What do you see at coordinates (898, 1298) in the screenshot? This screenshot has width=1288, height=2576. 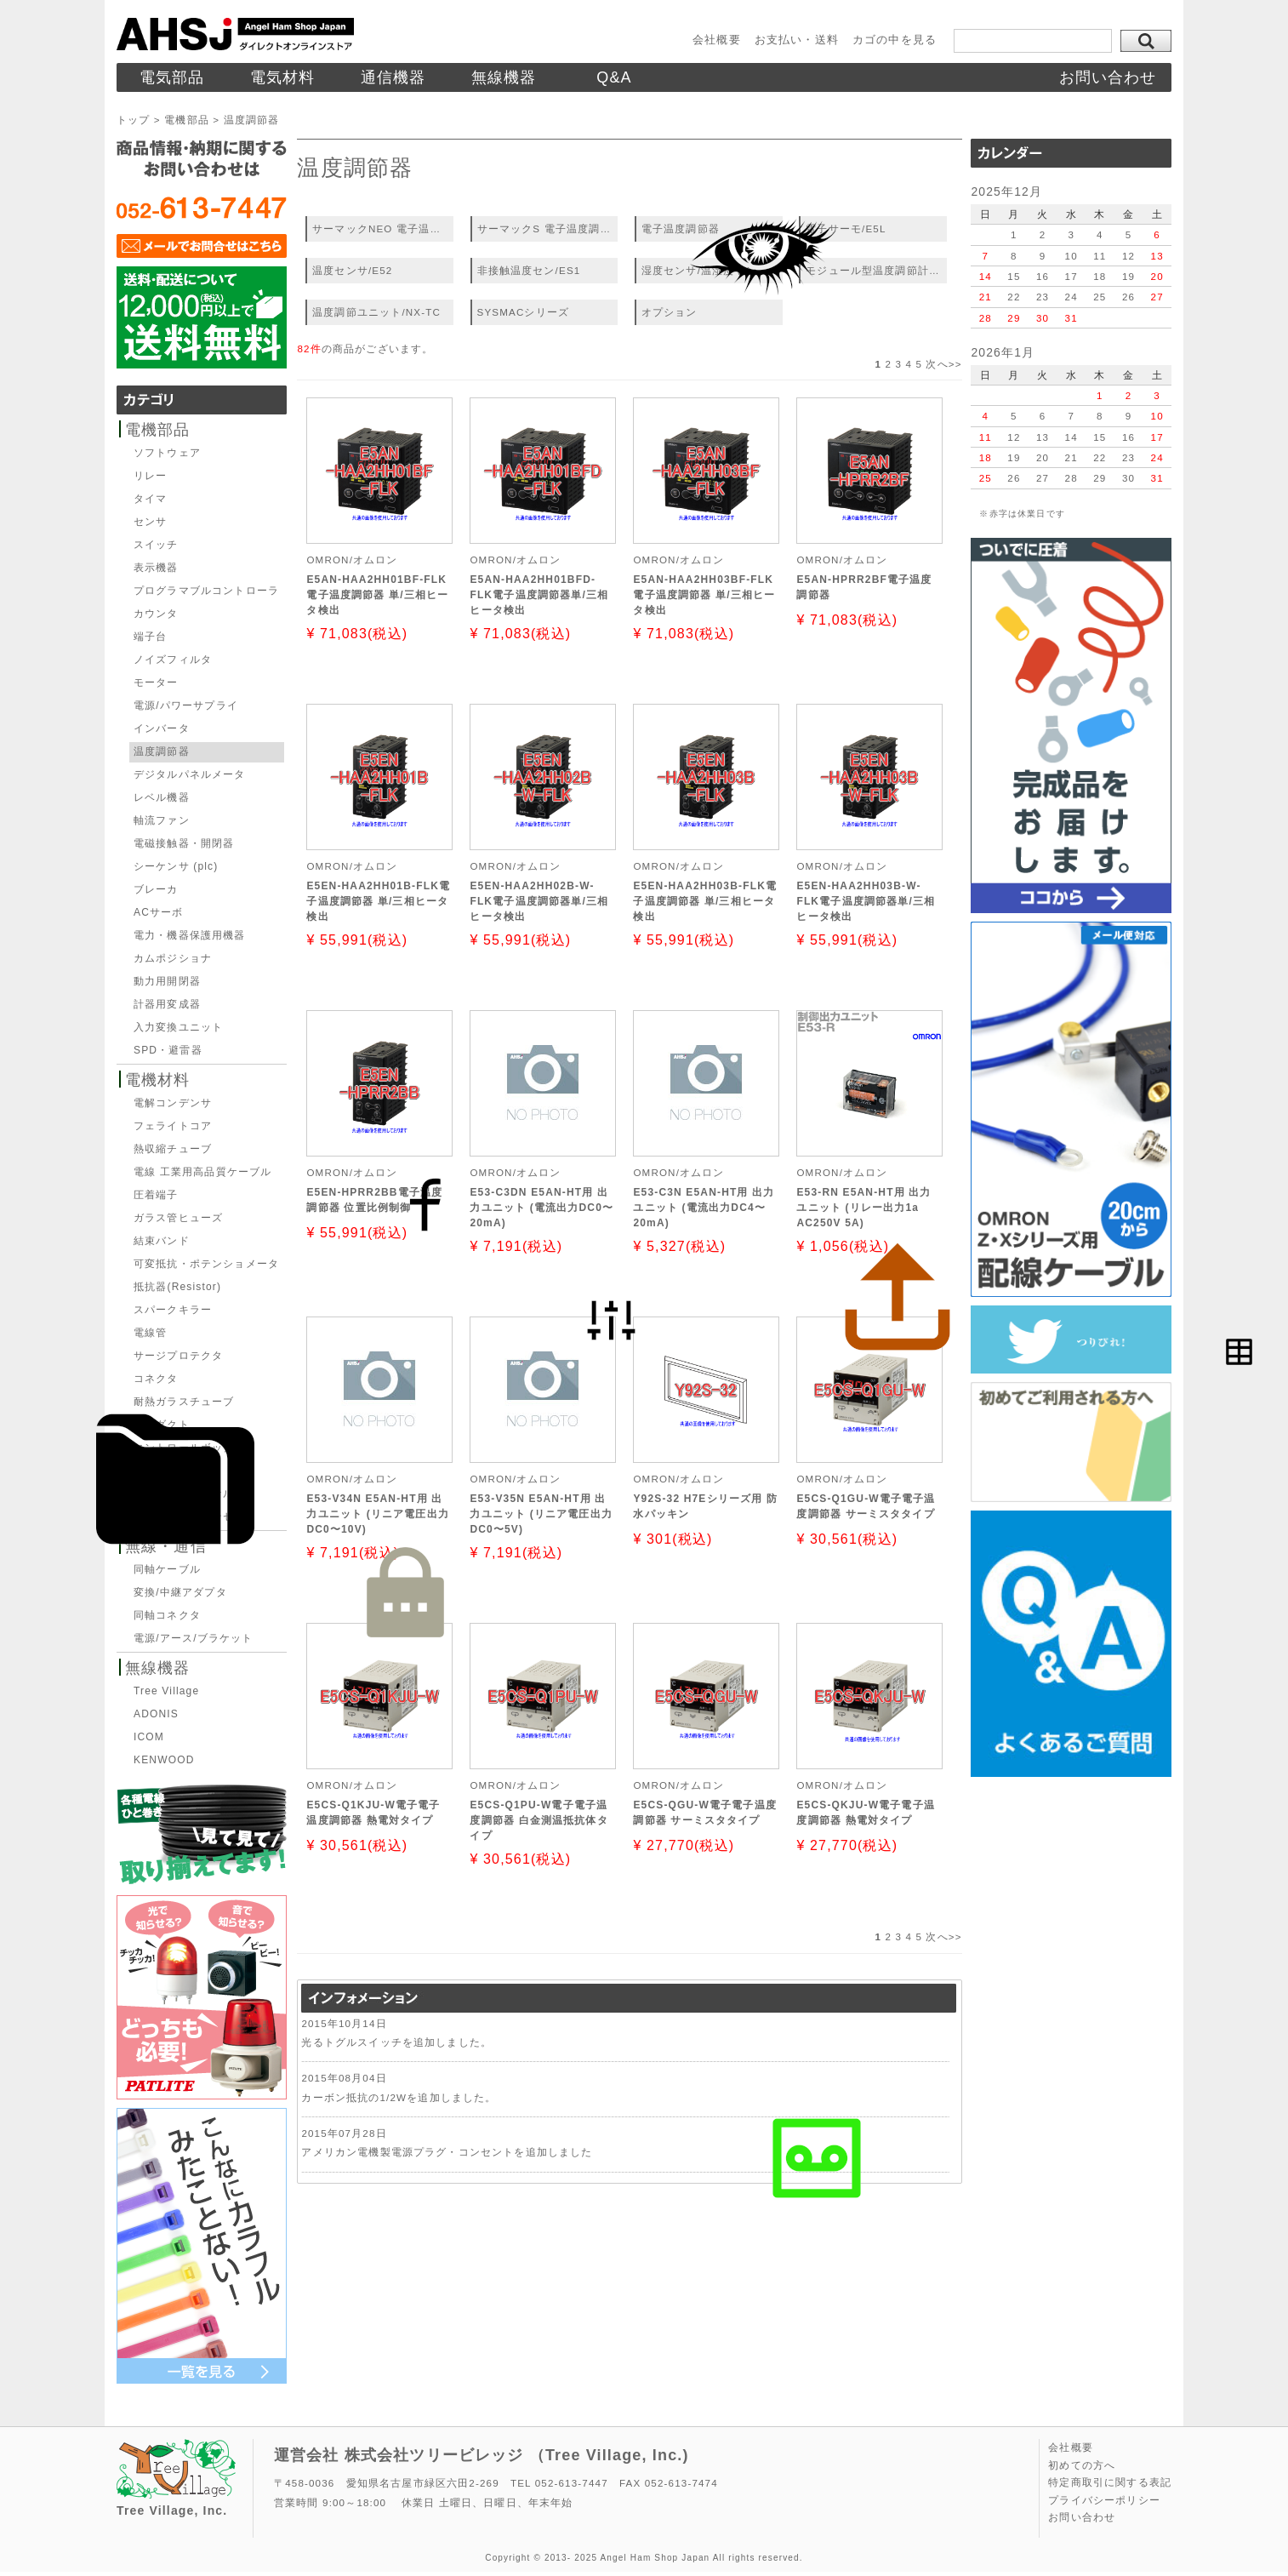 I see `share content with others` at bounding box center [898, 1298].